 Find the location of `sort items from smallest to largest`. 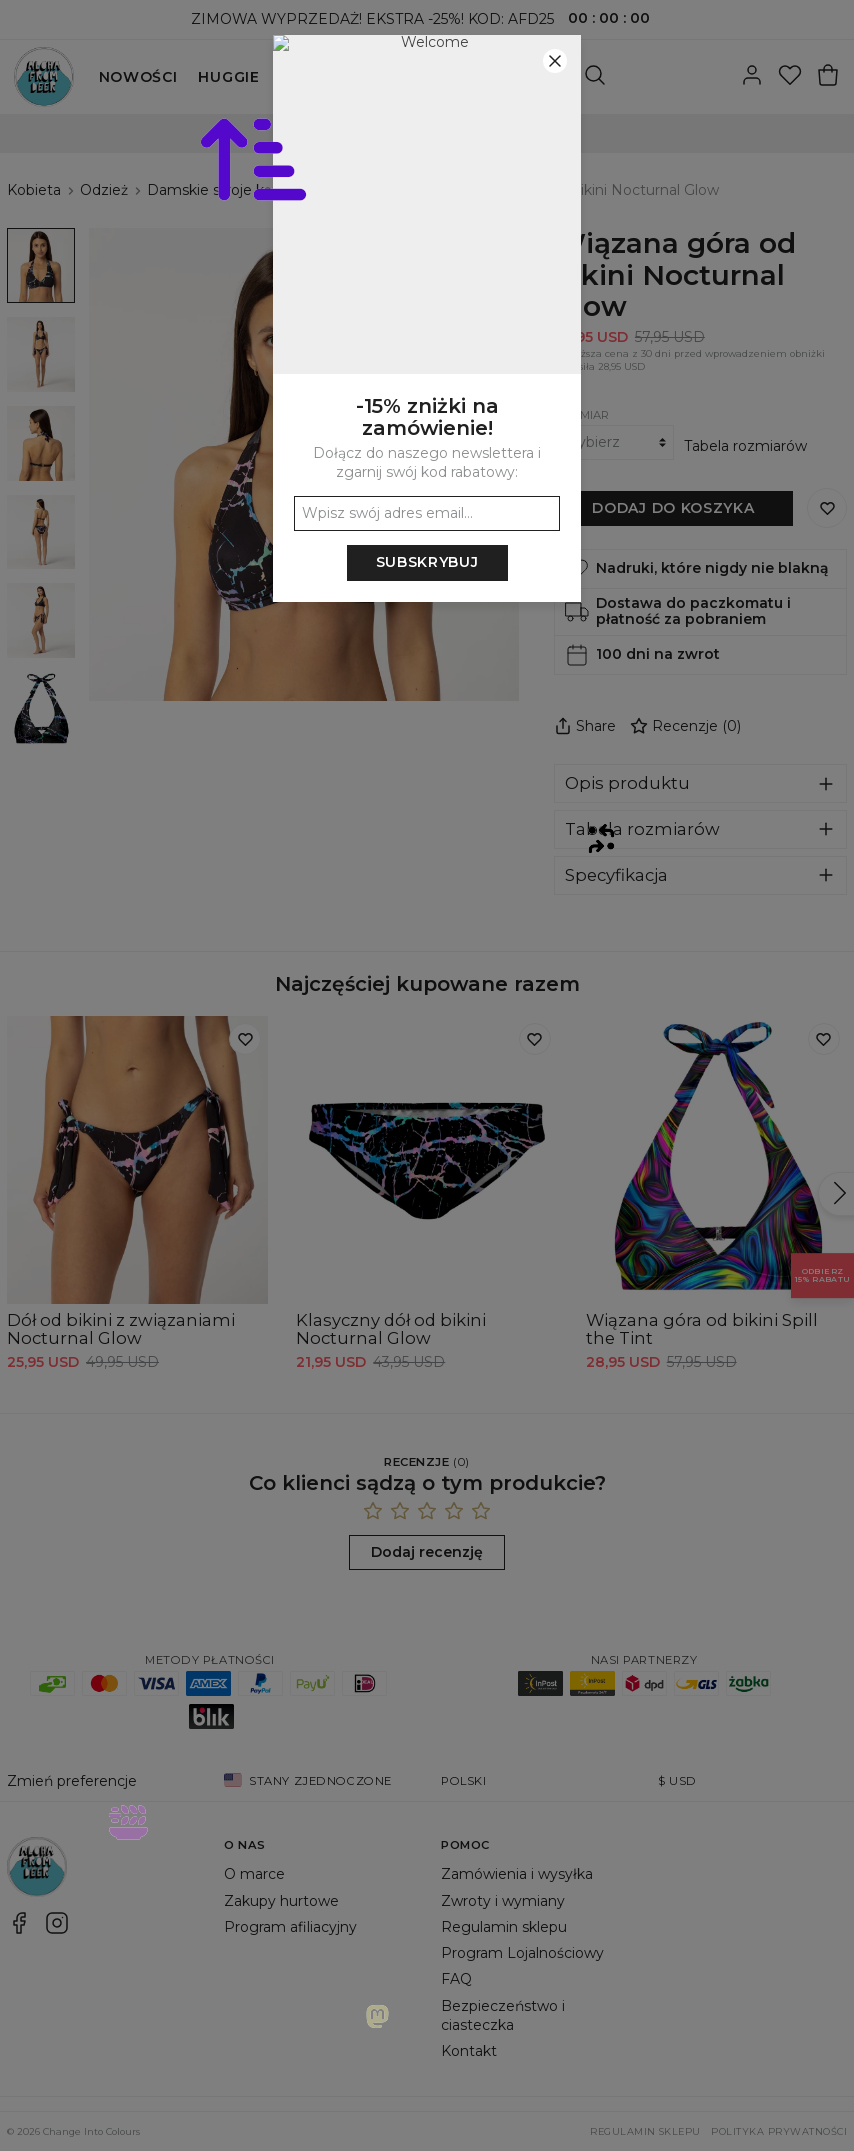

sort items from smallest to largest is located at coordinates (253, 159).